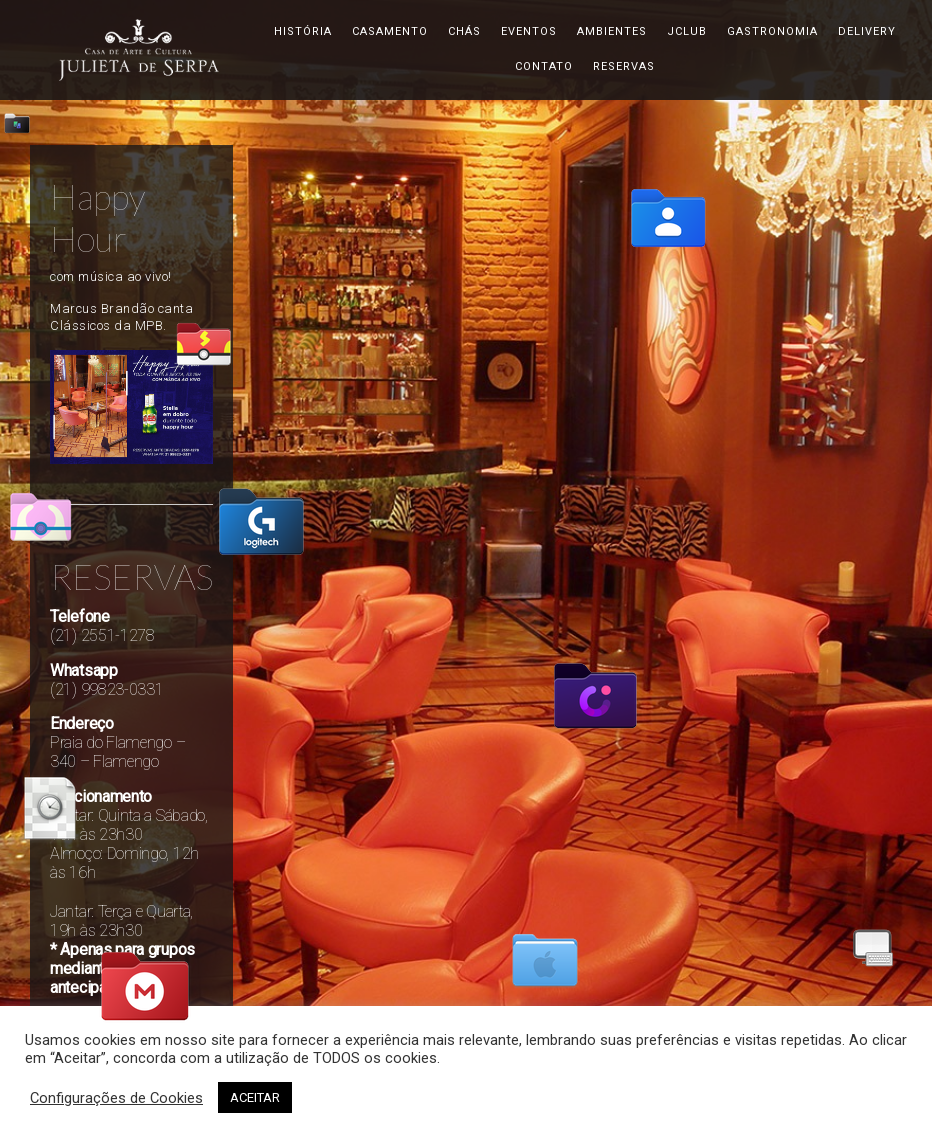 The height and width of the screenshot is (1143, 932). Describe the element at coordinates (144, 988) in the screenshot. I see `open mega cloud storage folder` at that location.